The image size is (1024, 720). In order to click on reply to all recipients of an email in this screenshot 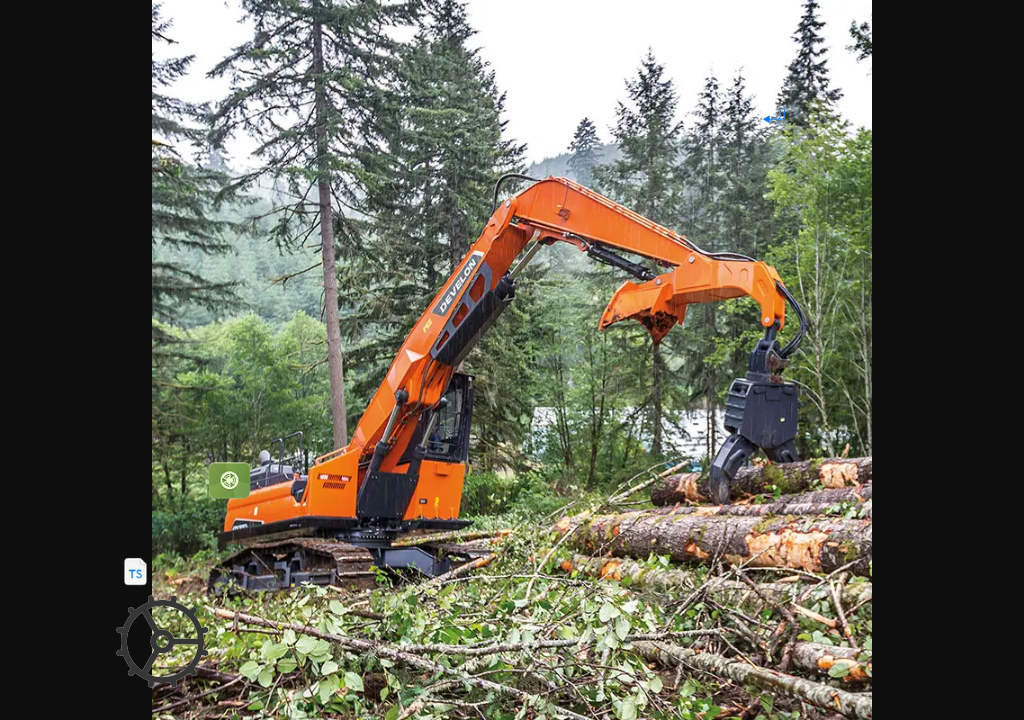, I will do `click(773, 114)`.